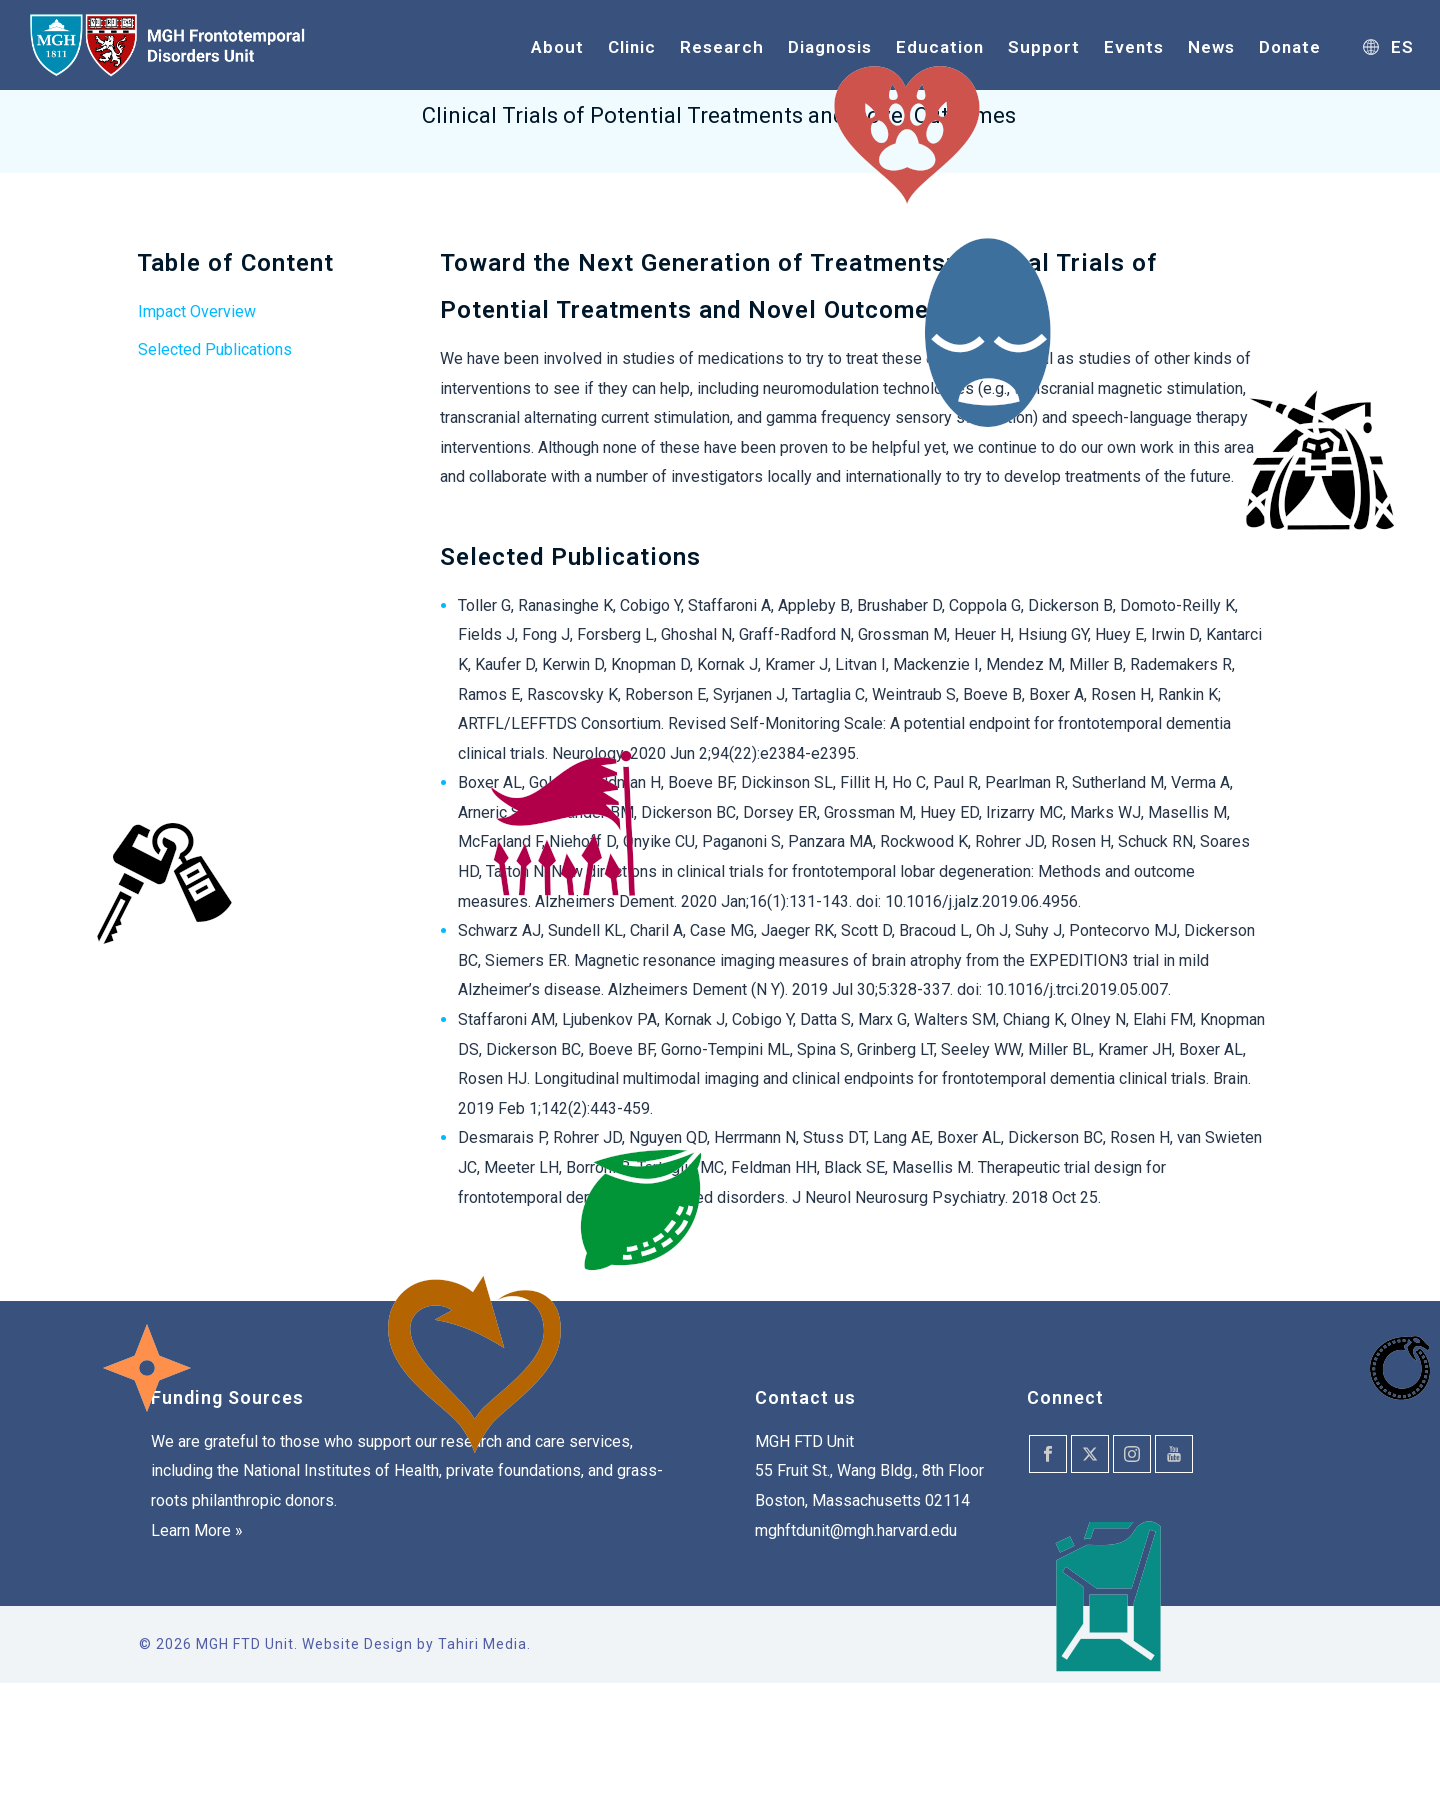 The image size is (1440, 1793). Describe the element at coordinates (906, 135) in the screenshot. I see `favorite or like a pet-related item` at that location.